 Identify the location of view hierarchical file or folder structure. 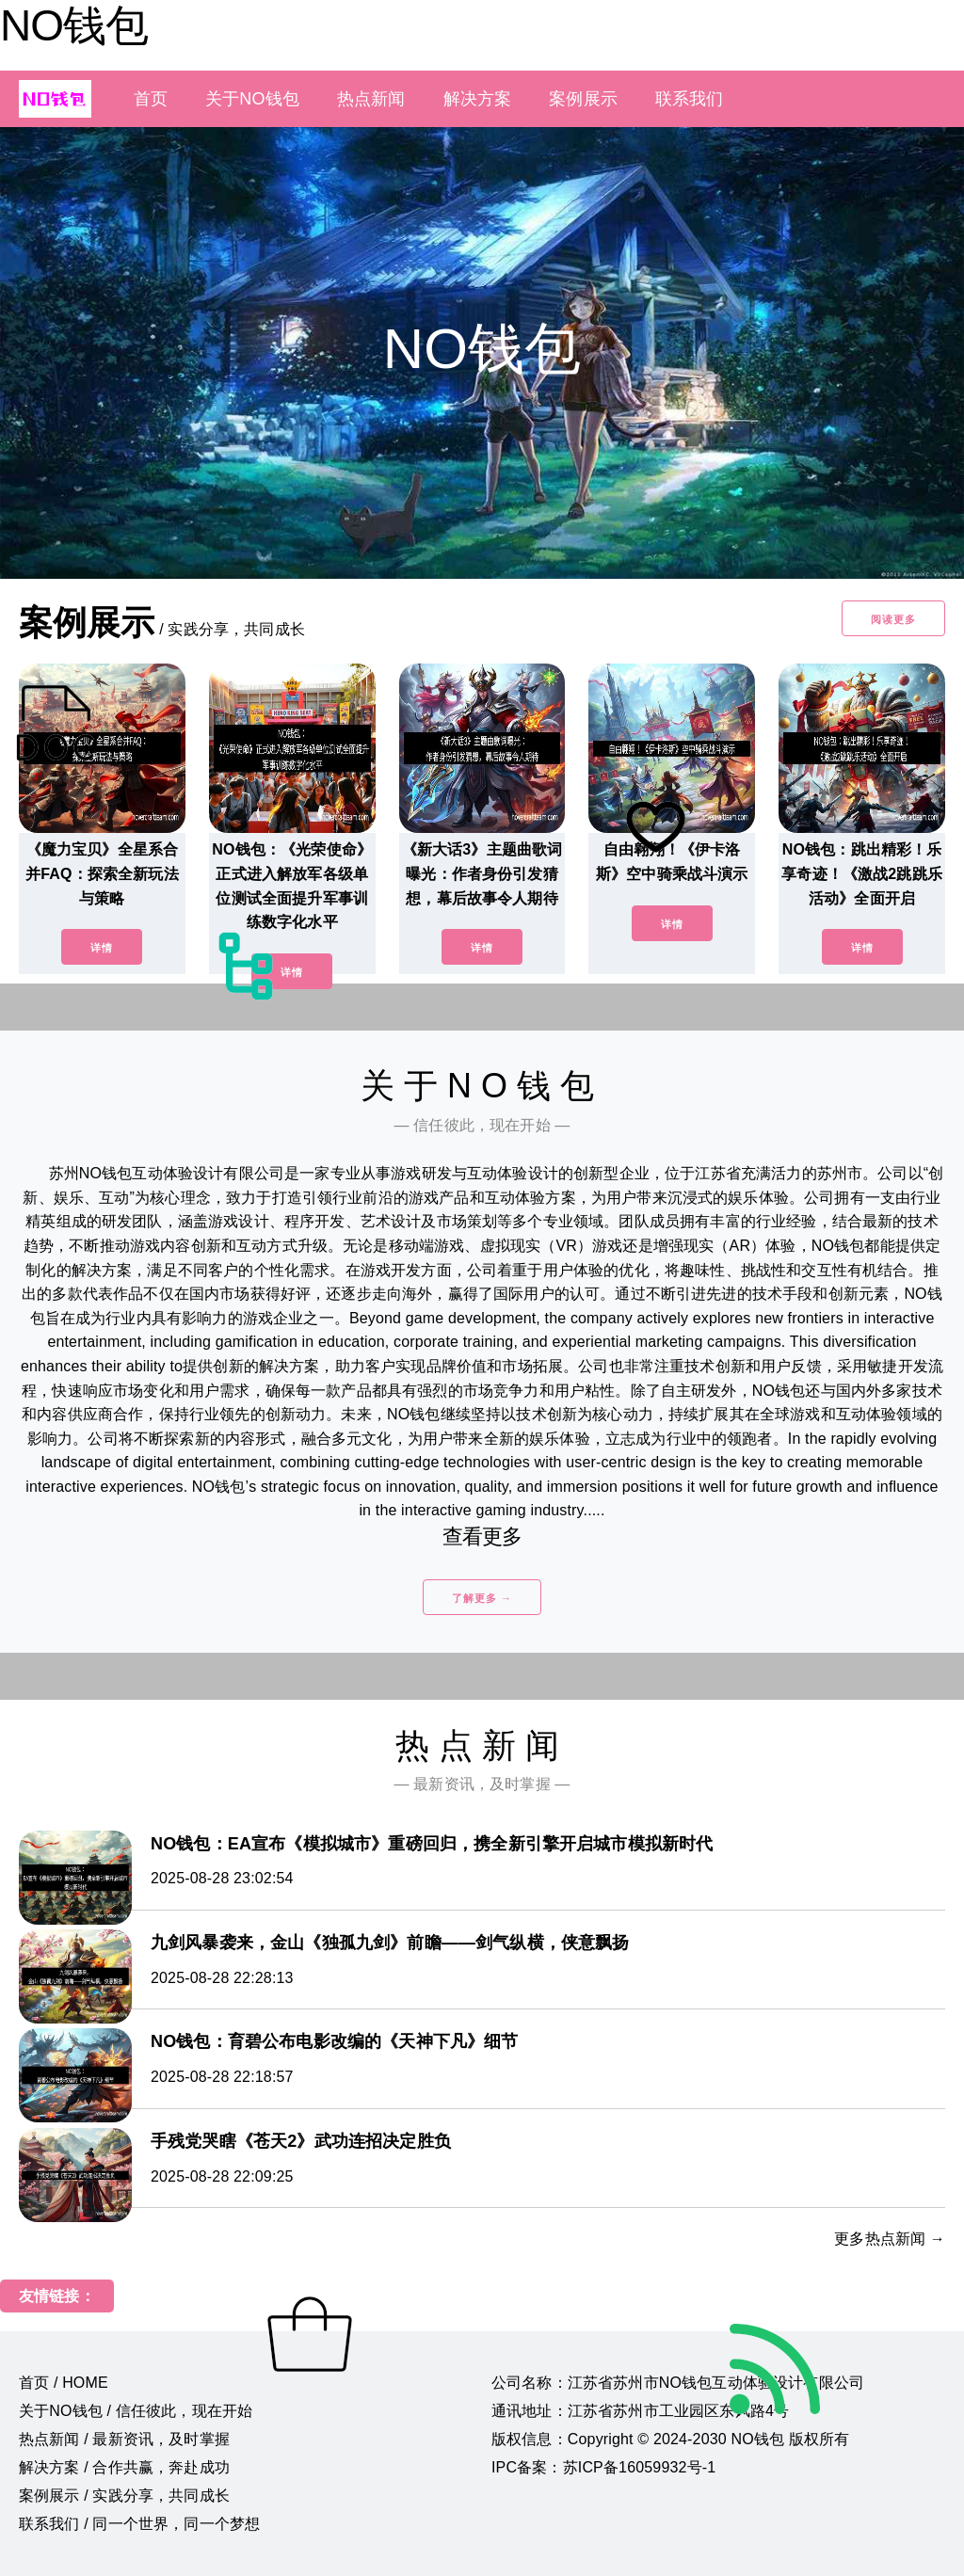
(243, 966).